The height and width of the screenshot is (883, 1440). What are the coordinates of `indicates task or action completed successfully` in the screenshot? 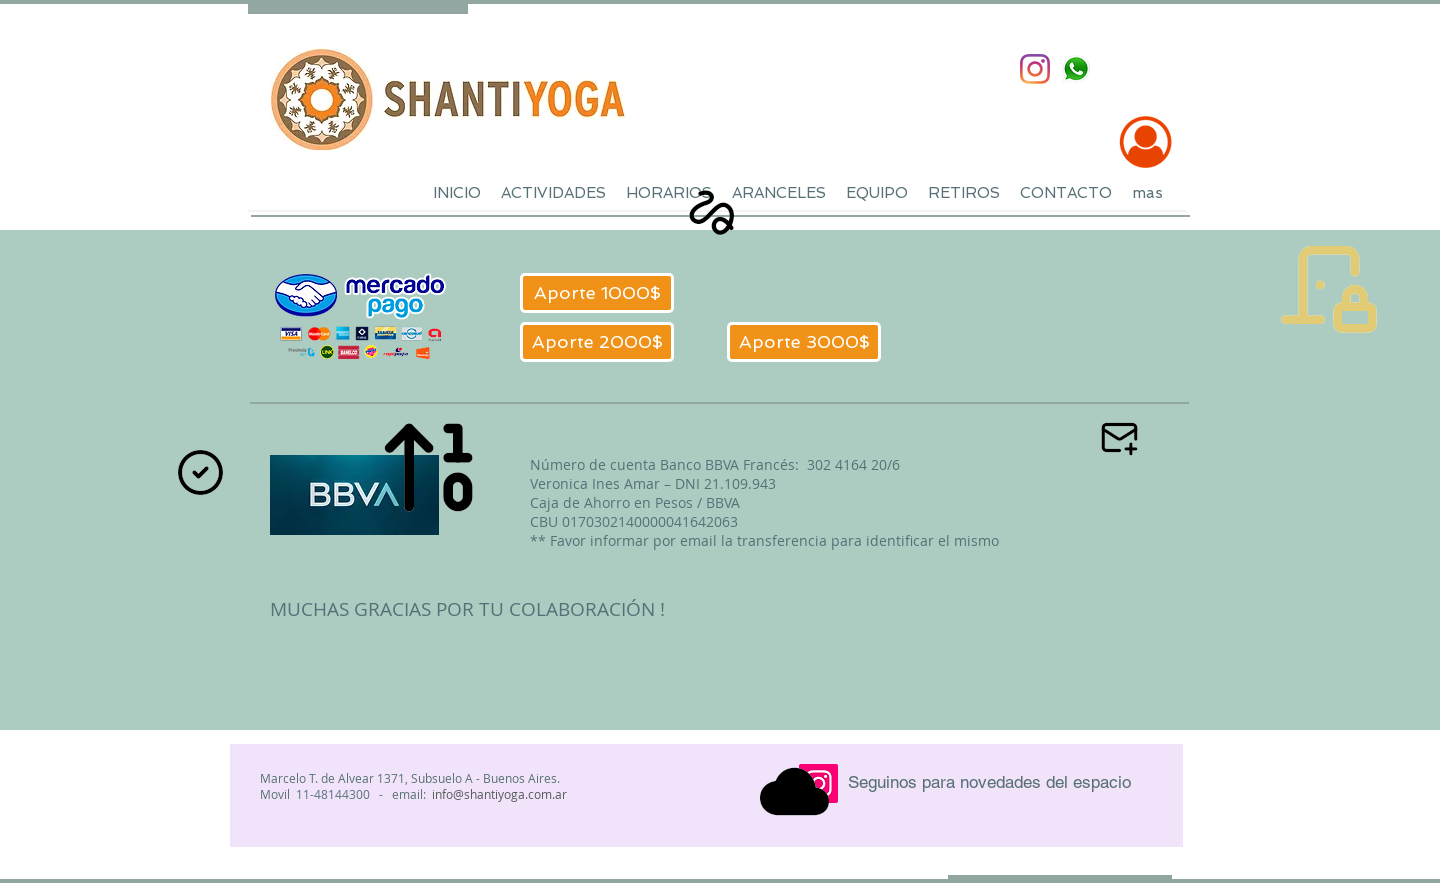 It's located at (200, 472).